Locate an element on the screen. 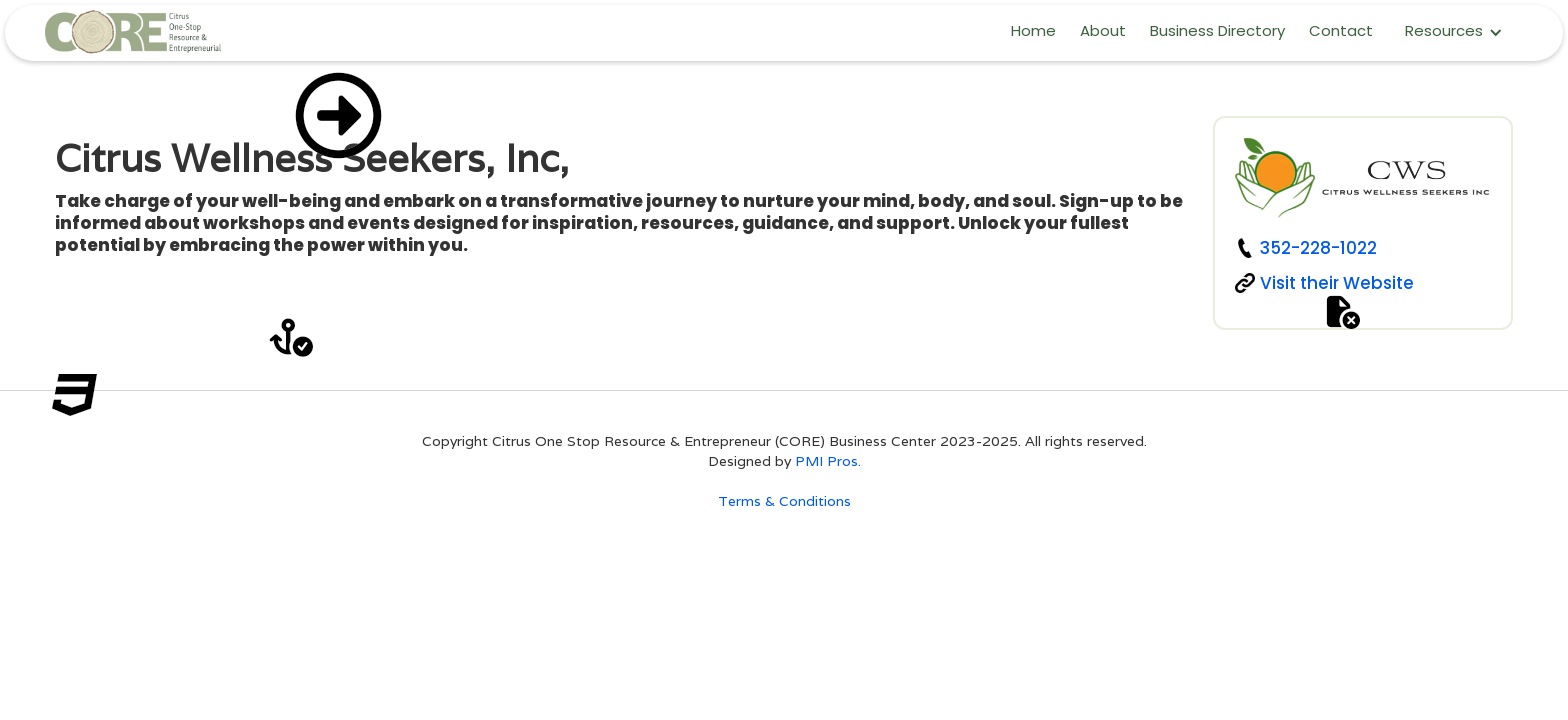 This screenshot has width=1568, height=720. delete or remove a file is located at coordinates (1342, 311).